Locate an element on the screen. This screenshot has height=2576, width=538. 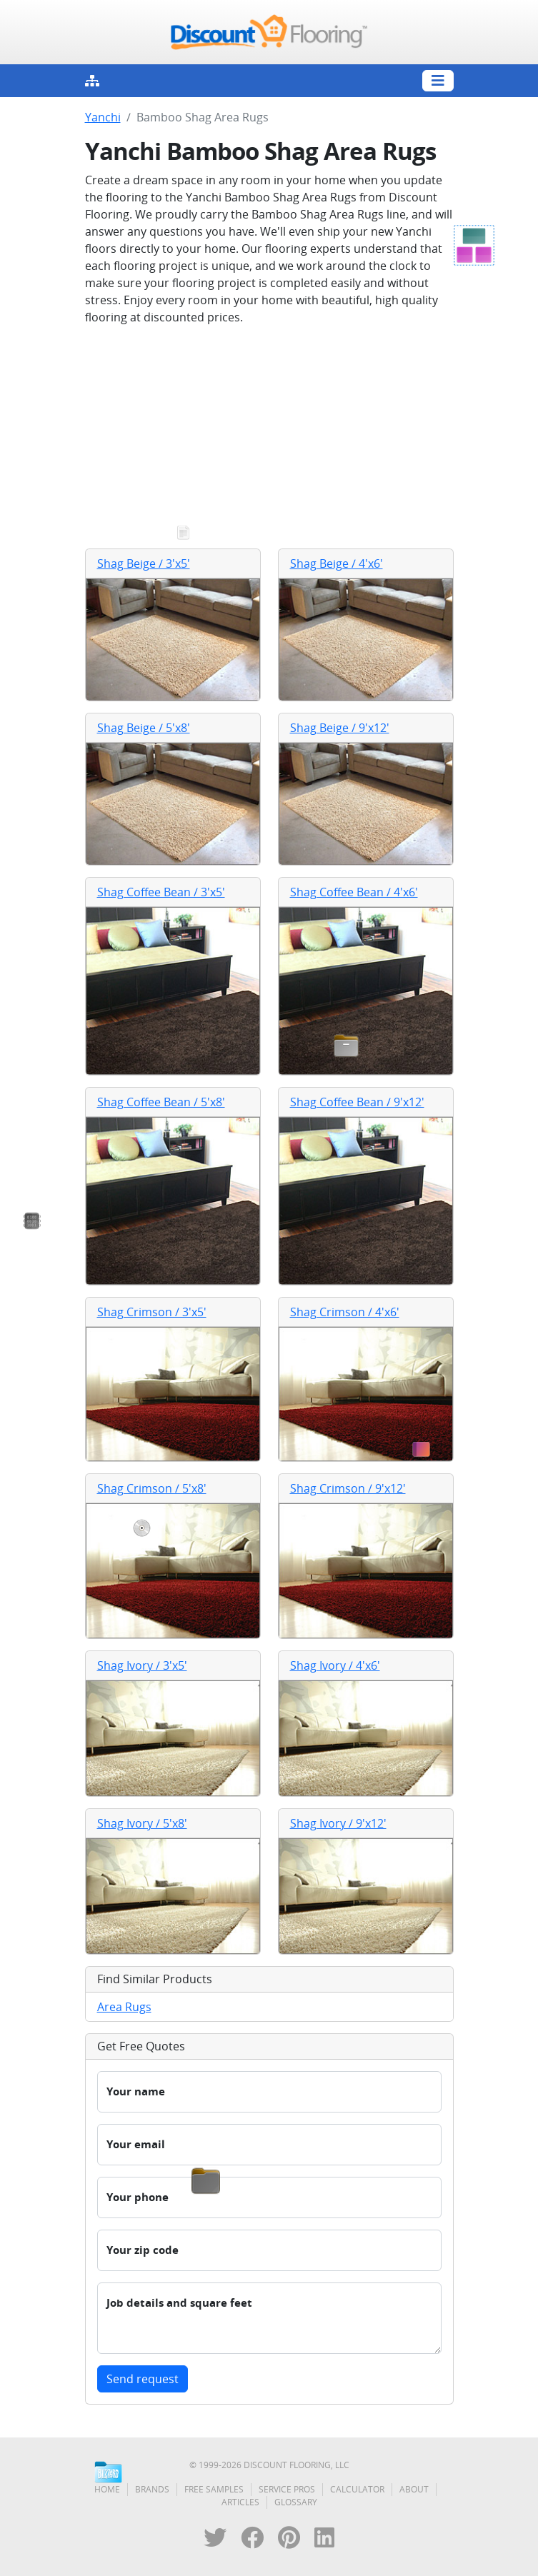
select all items in the current view is located at coordinates (474, 245).